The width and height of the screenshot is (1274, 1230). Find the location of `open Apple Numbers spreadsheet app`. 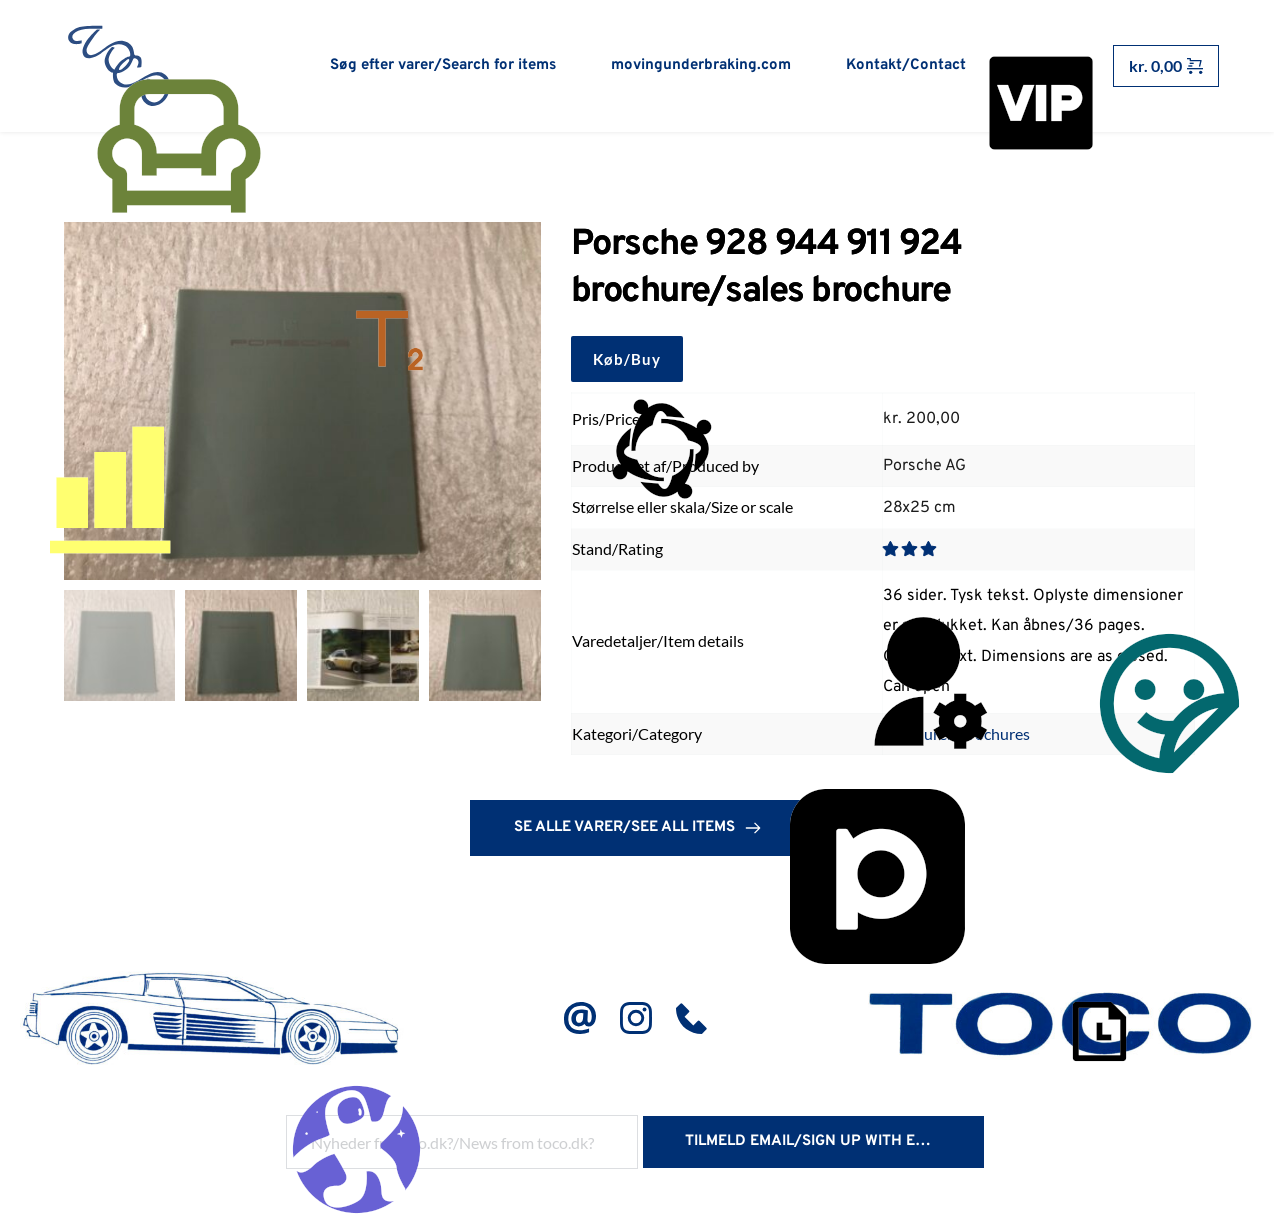

open Apple Numbers spreadsheet app is located at coordinates (107, 490).